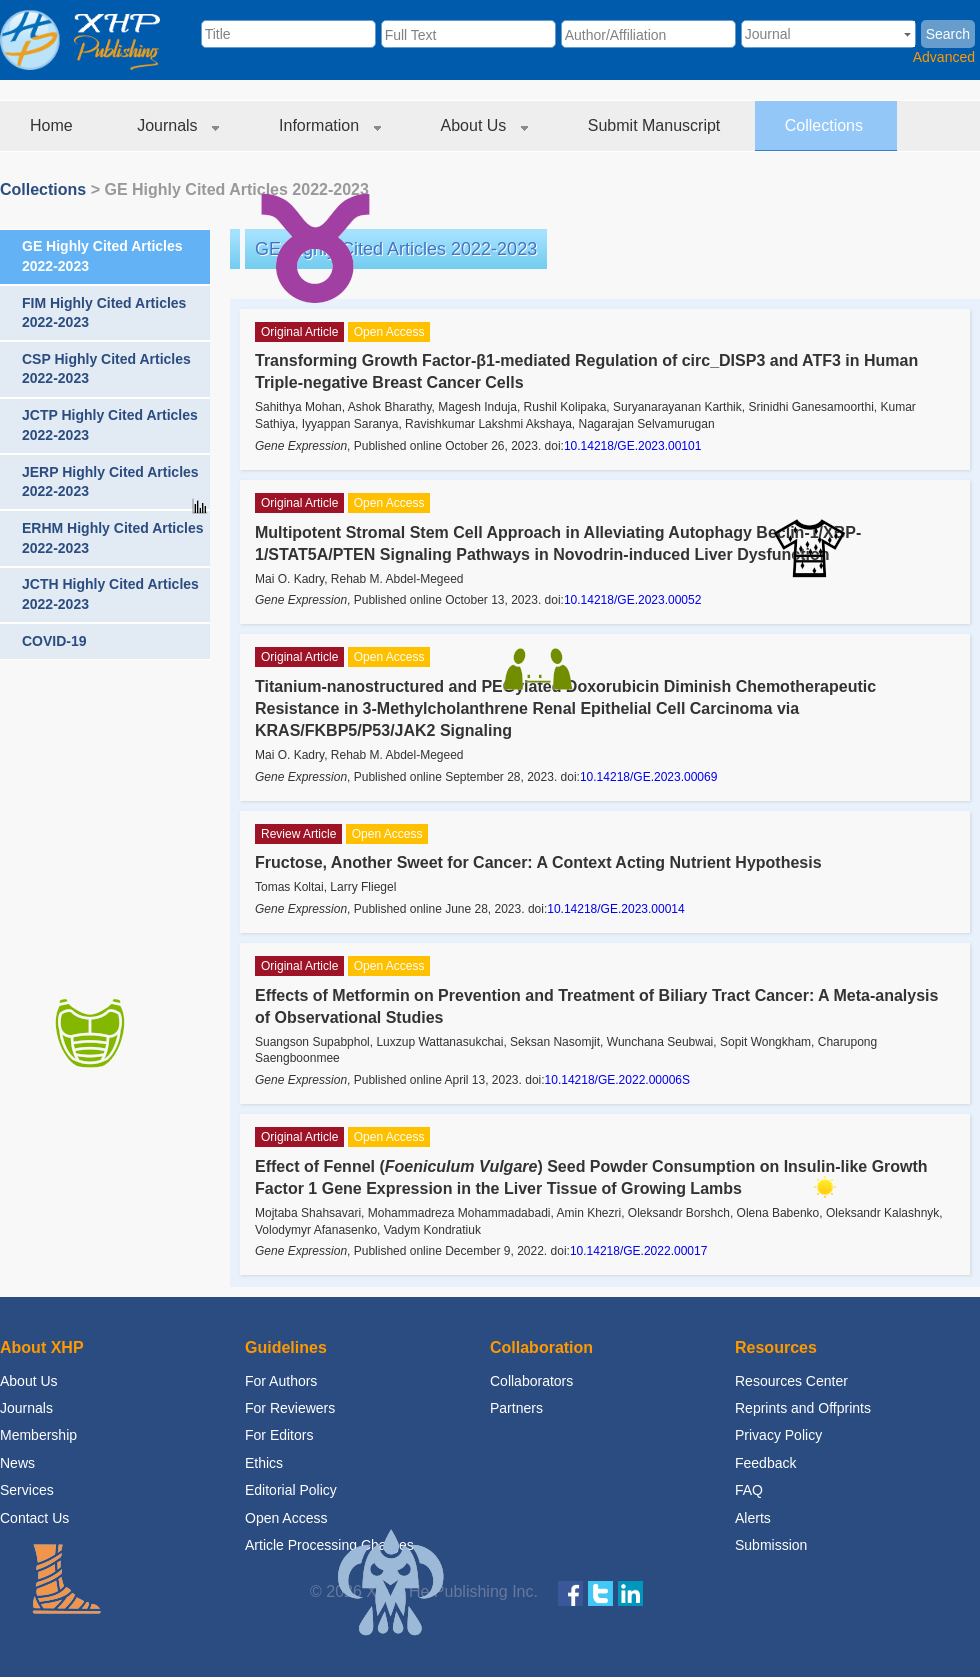 Image resolution: width=980 pixels, height=1677 pixels. I want to click on diablo or demon-themed game mode, so click(391, 1583).